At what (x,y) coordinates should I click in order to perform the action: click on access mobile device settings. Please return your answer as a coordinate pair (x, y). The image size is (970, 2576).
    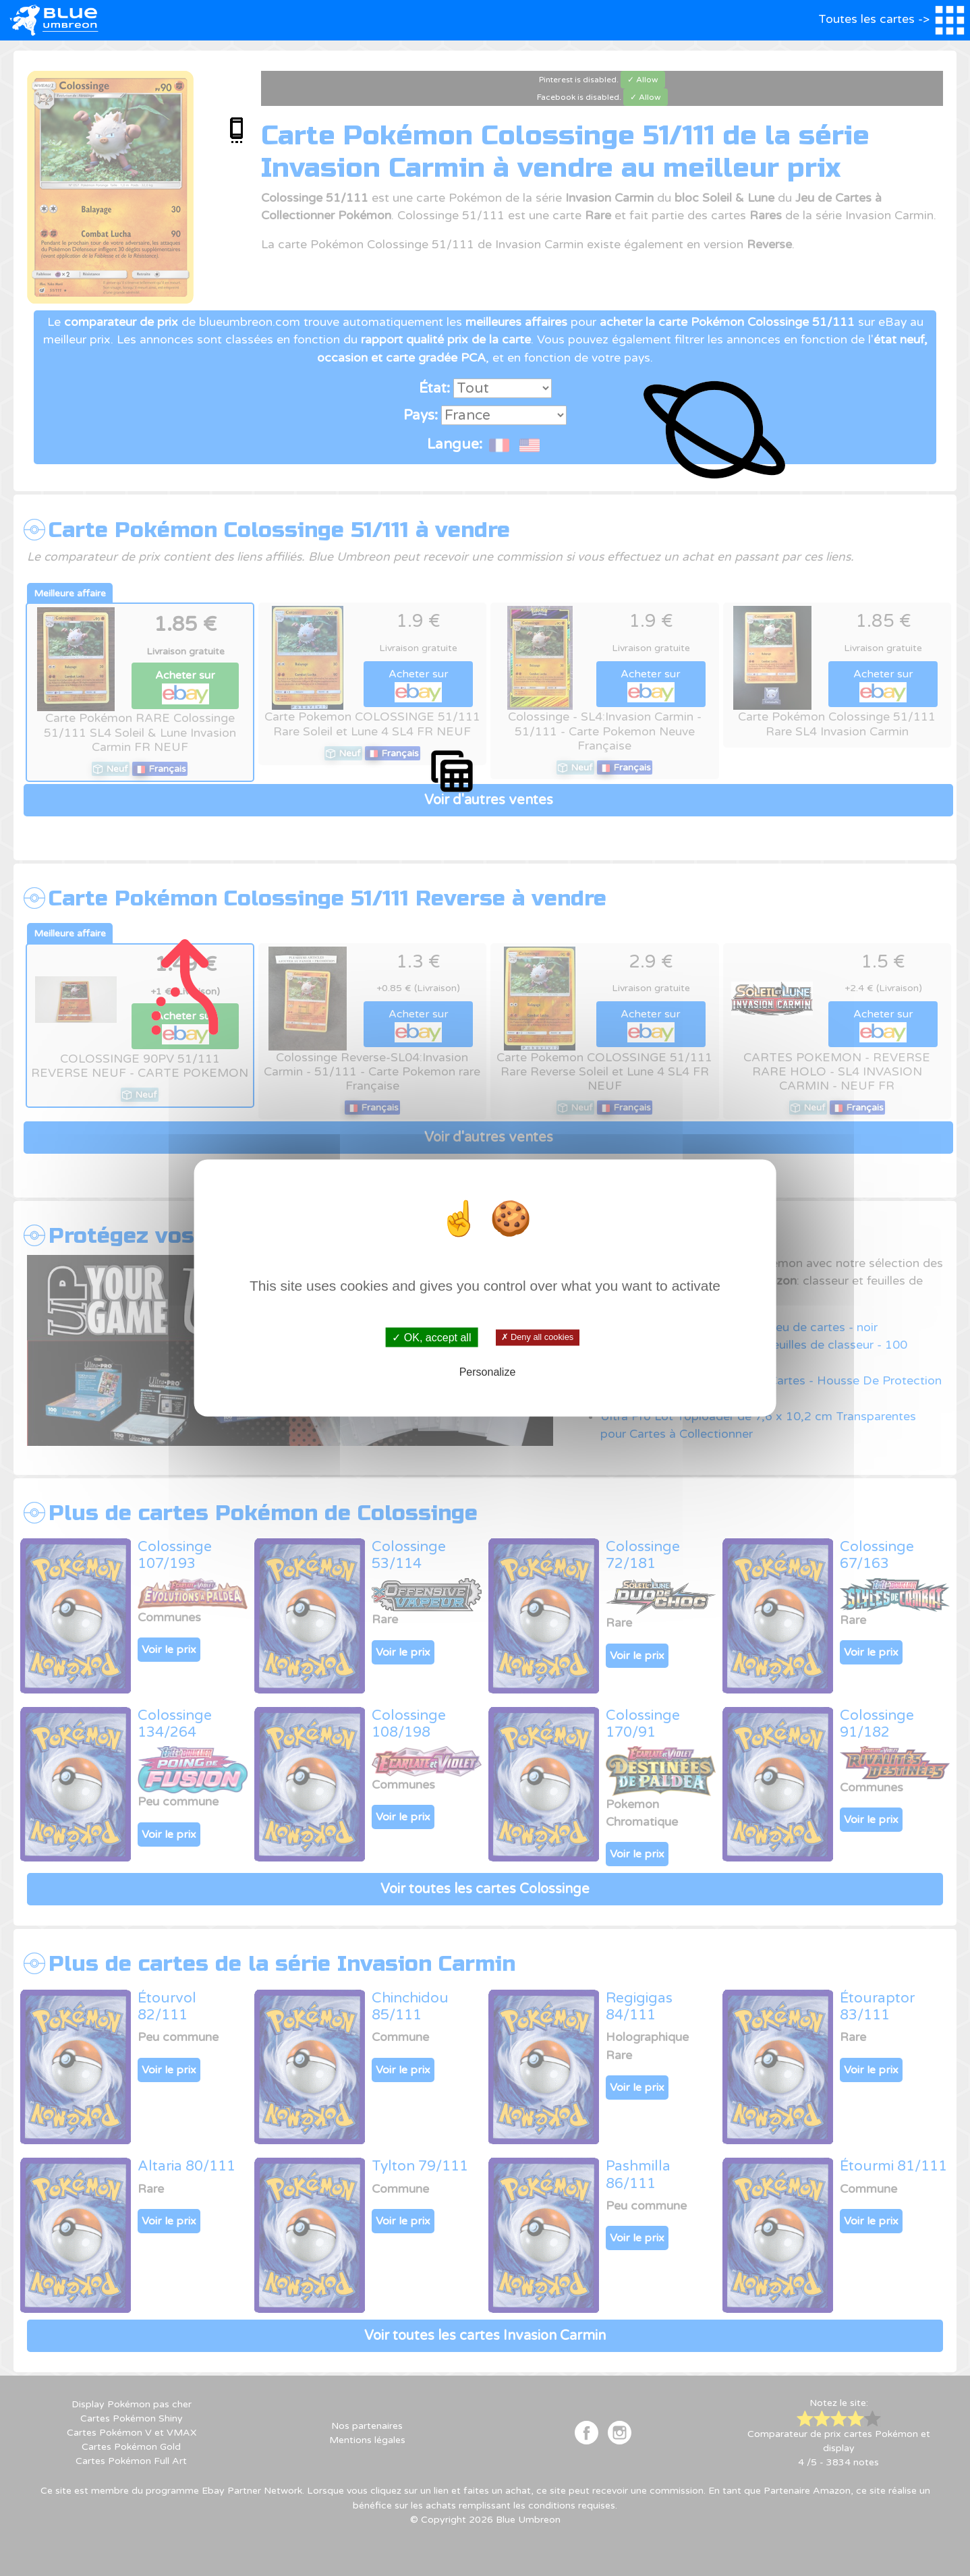
    Looking at the image, I should click on (237, 130).